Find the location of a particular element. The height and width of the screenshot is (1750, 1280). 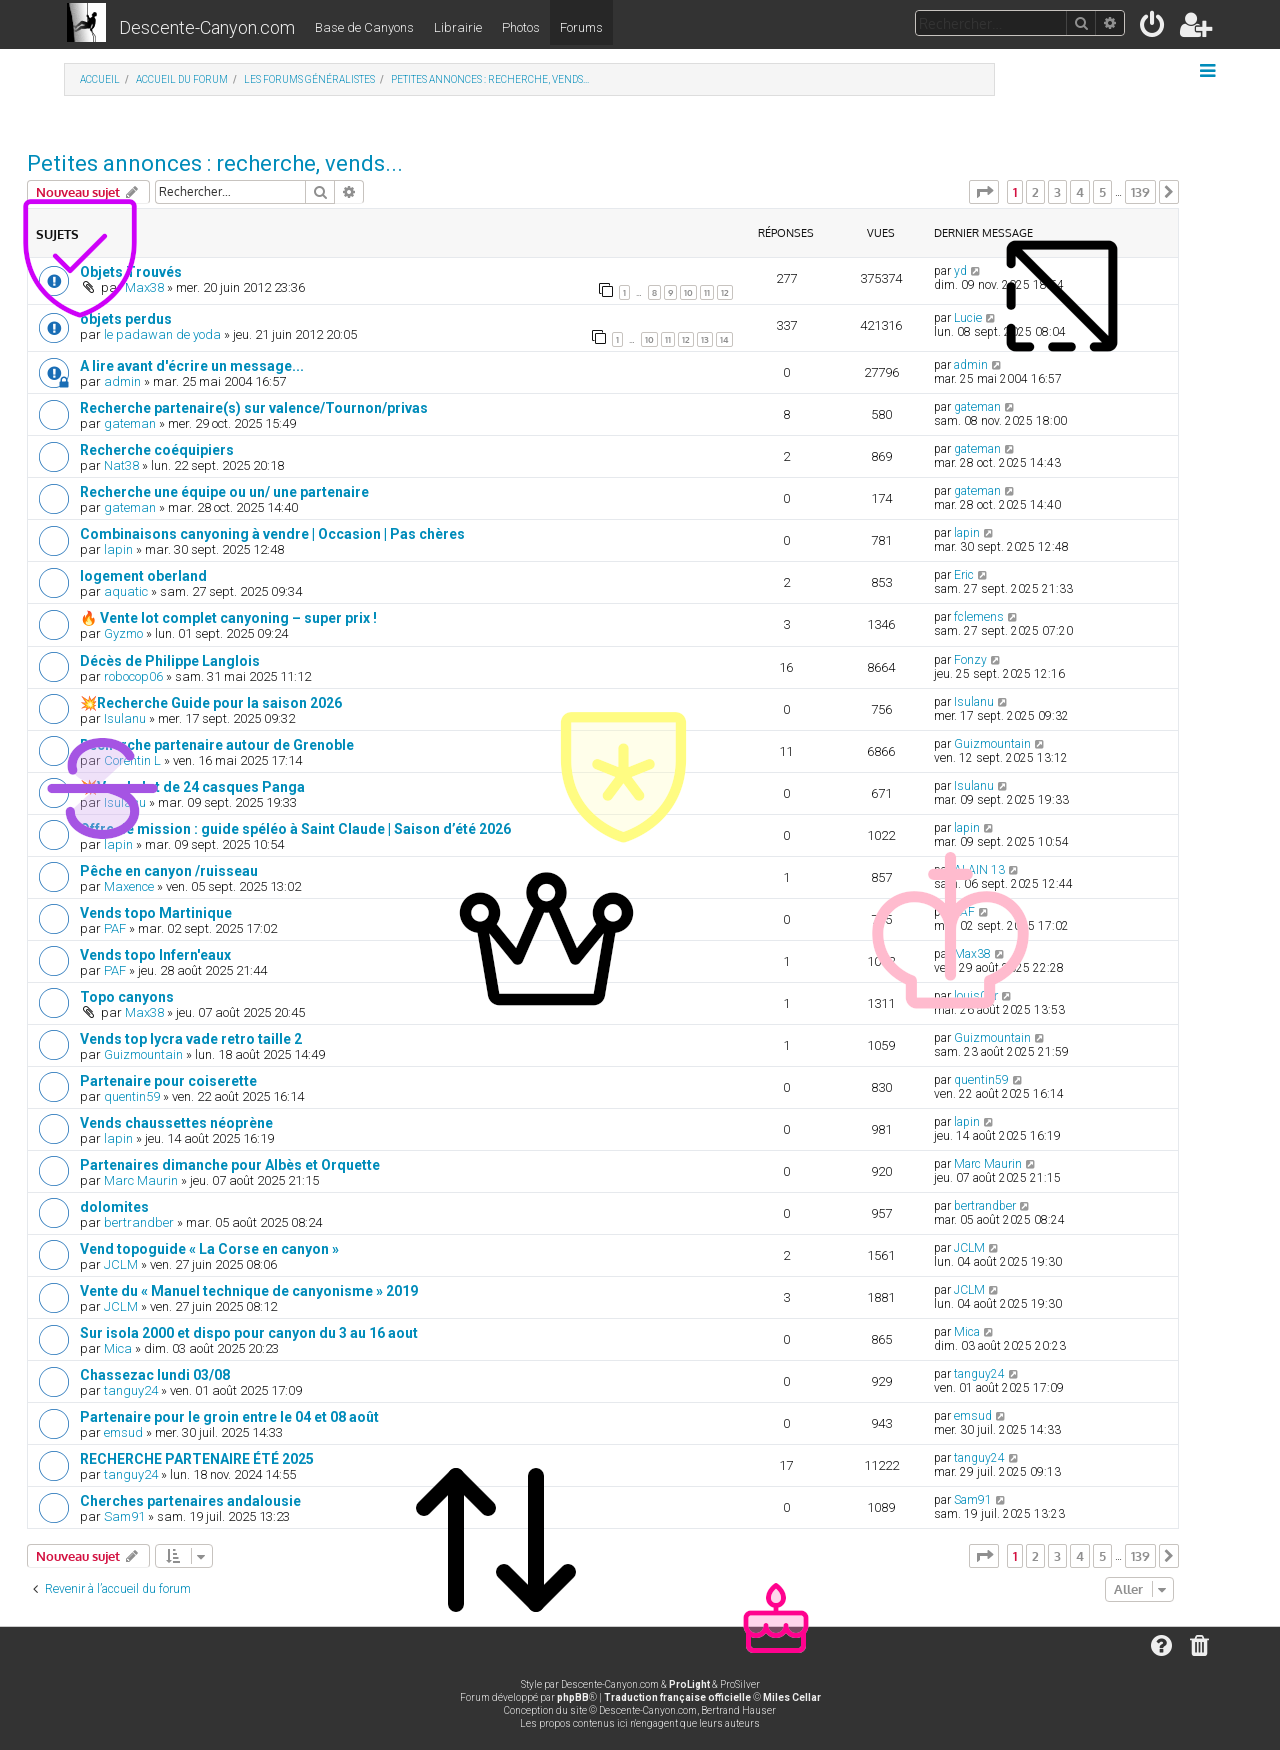

indicates premium or royal status is located at coordinates (950, 941).